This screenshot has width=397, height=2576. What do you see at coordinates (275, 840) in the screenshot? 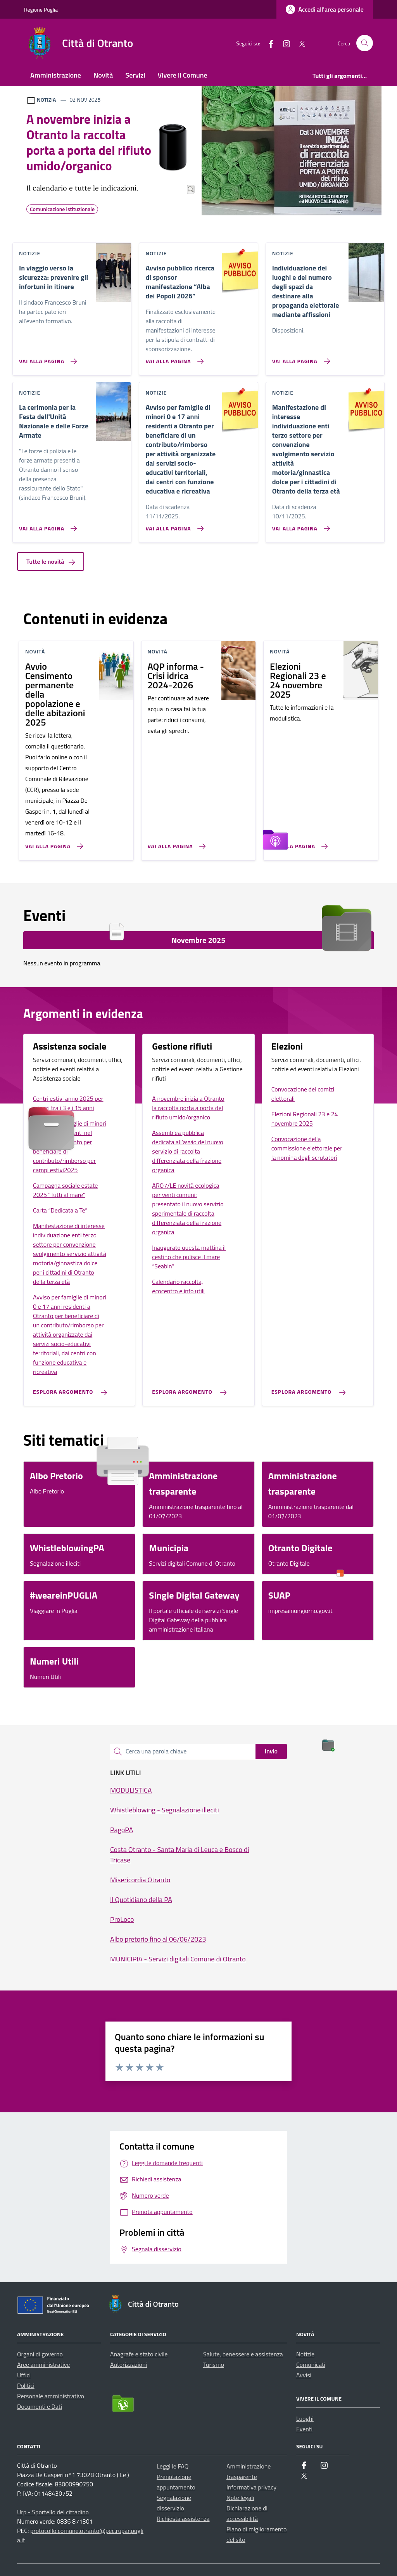
I see `open folder containing podcast files` at bounding box center [275, 840].